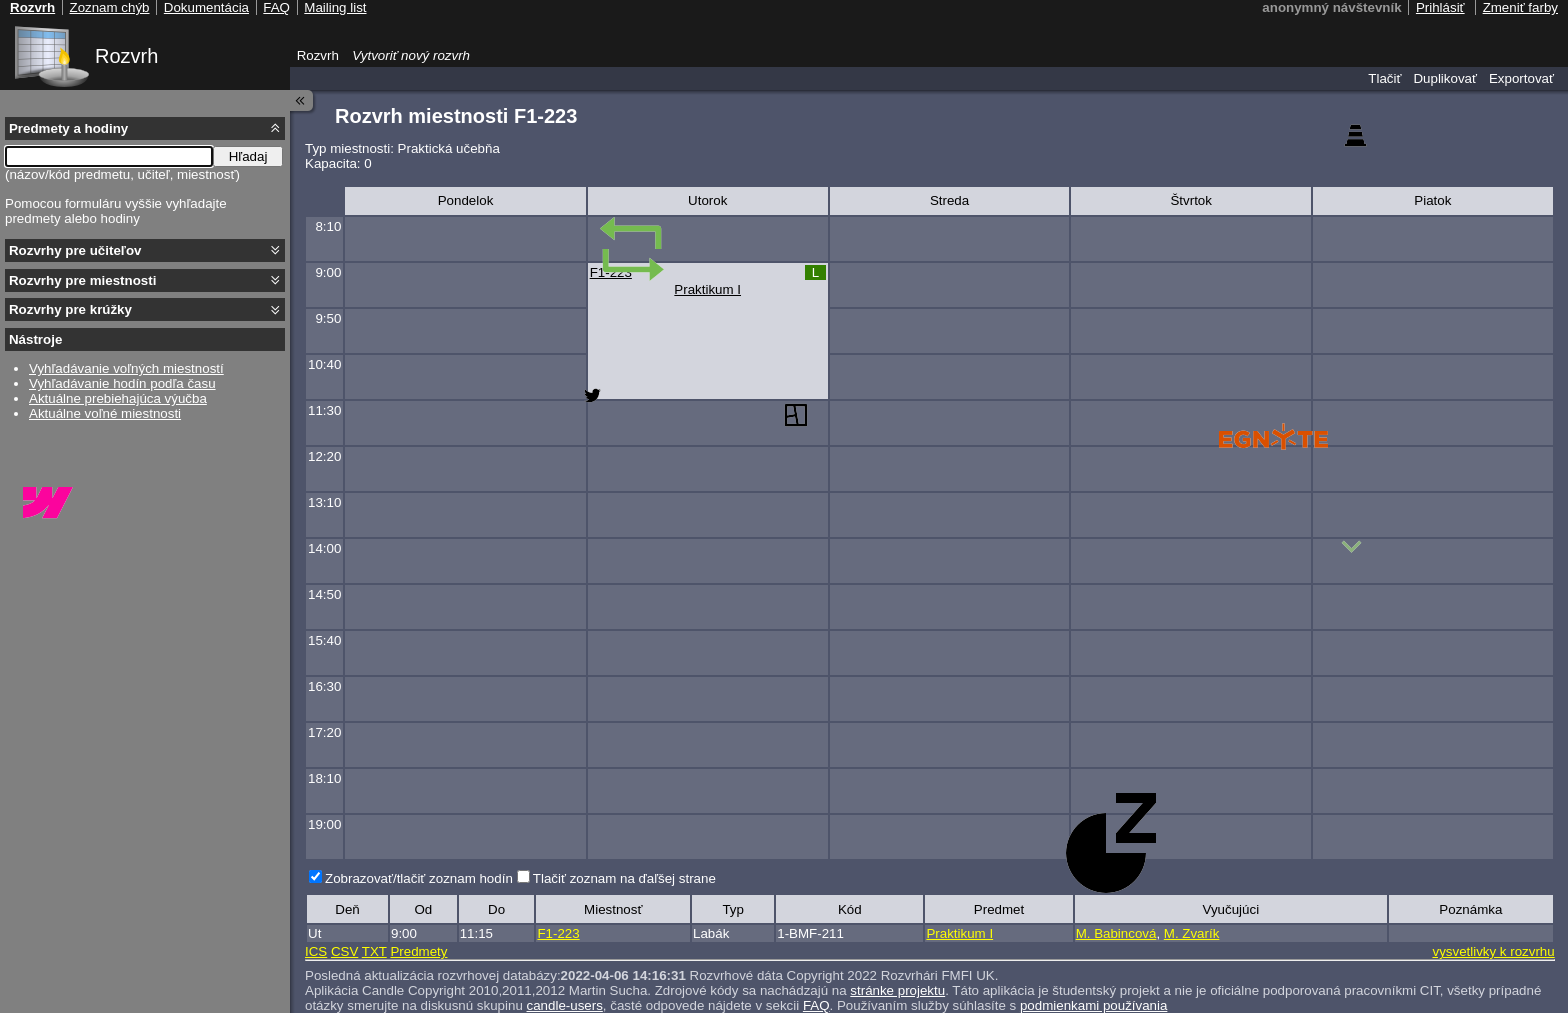 The width and height of the screenshot is (1568, 1013). Describe the element at coordinates (1111, 843) in the screenshot. I see `indicates rest or sleep mode` at that location.